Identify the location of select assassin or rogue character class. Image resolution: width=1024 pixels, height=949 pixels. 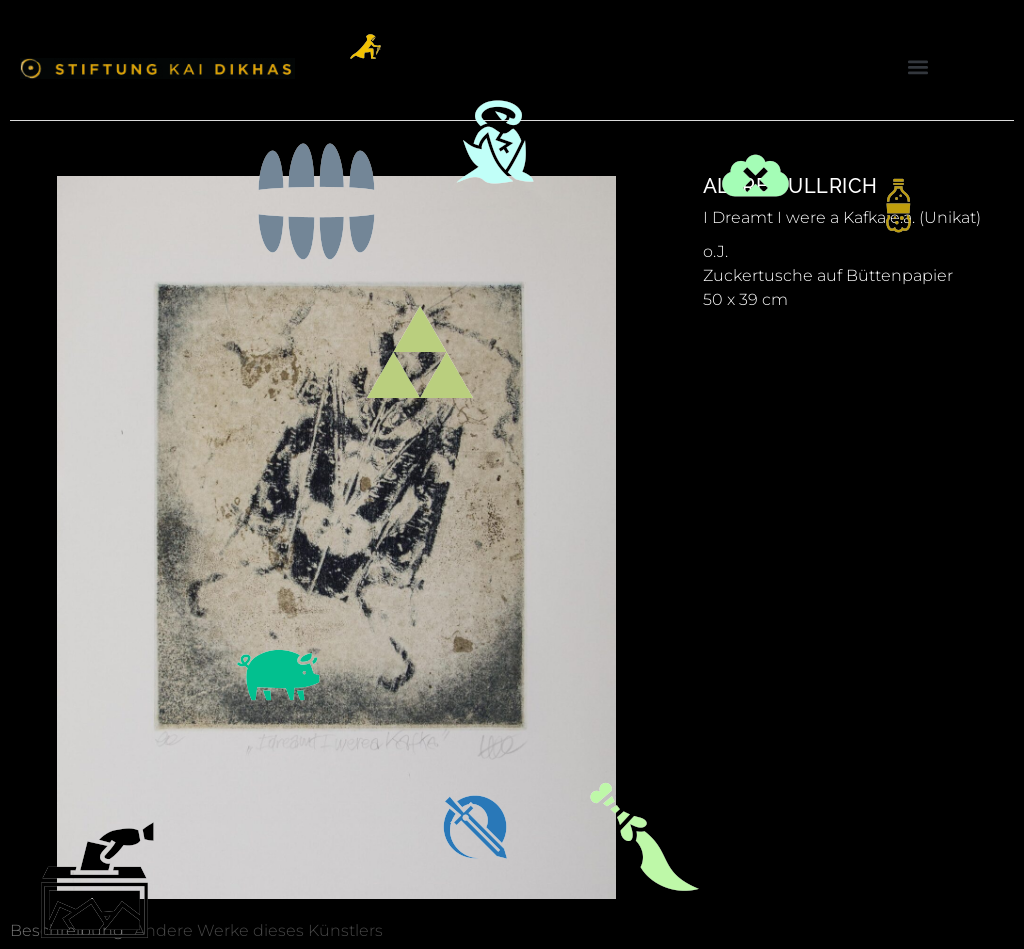
(365, 46).